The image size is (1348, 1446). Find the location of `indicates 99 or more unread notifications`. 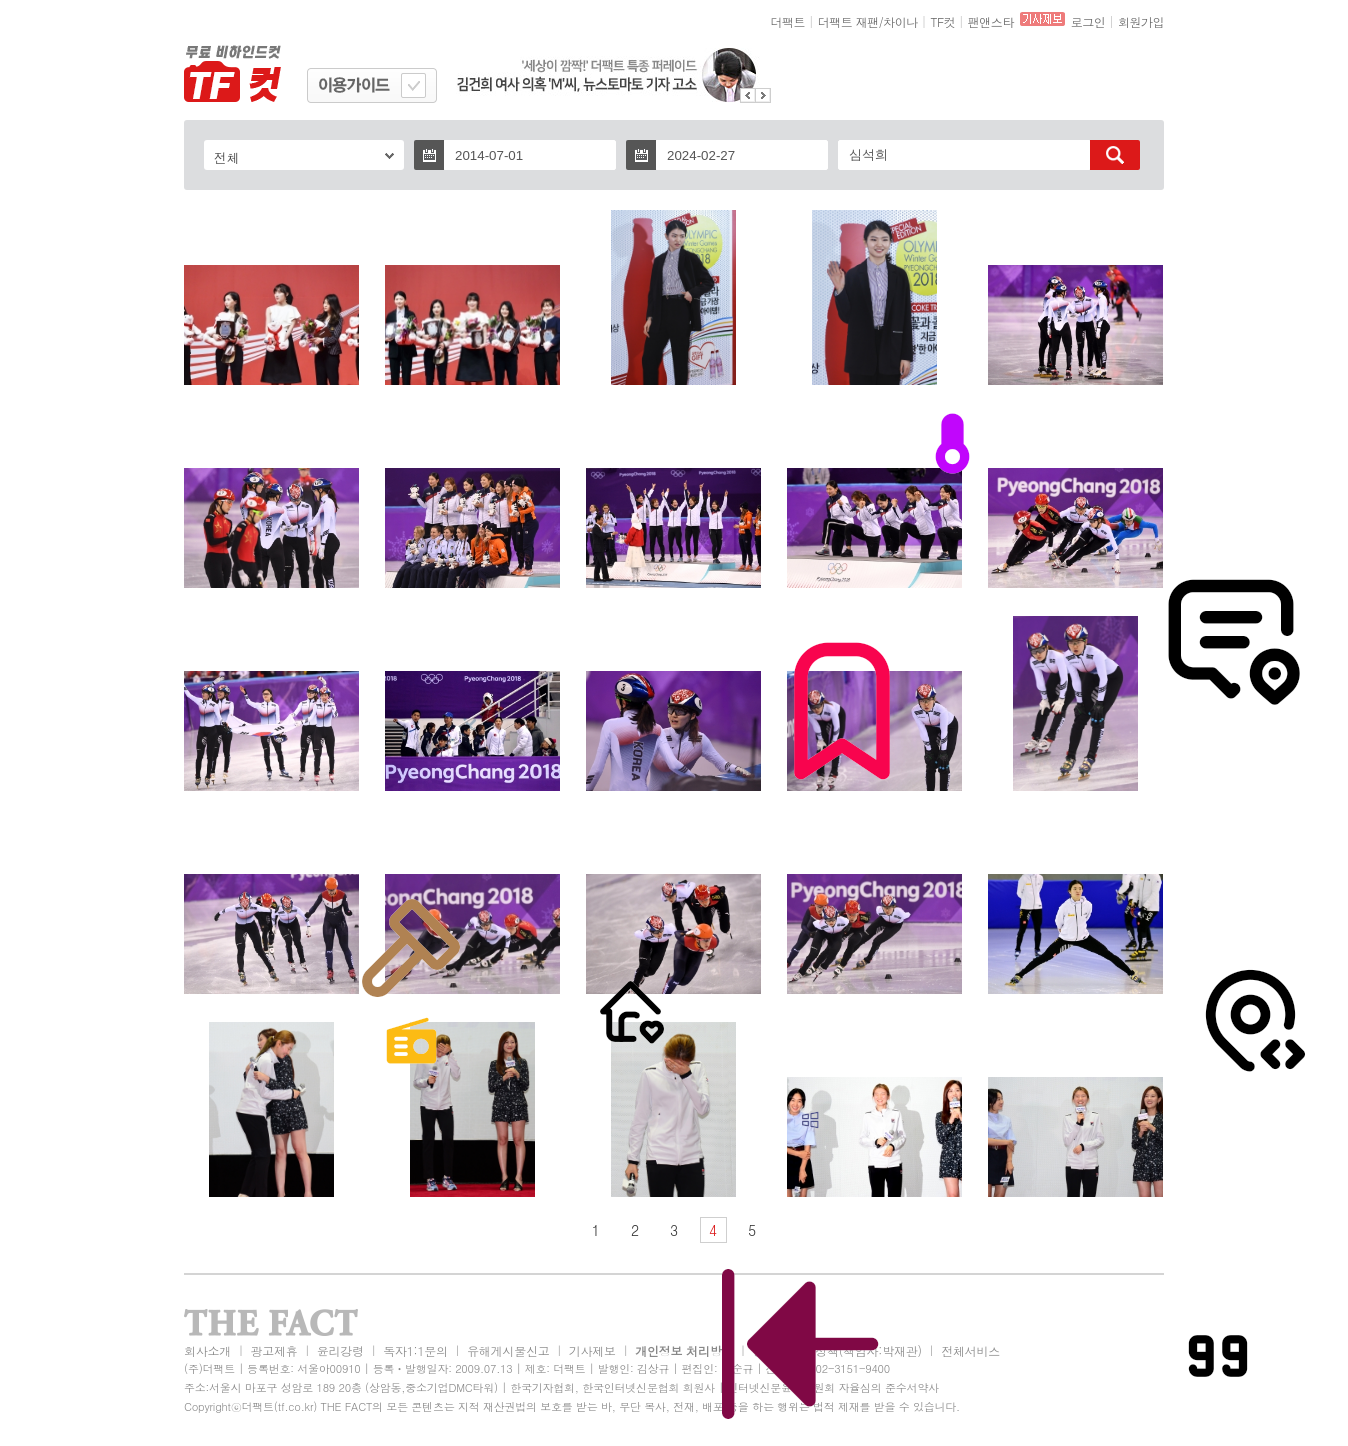

indicates 99 or more unread notifications is located at coordinates (1218, 1356).